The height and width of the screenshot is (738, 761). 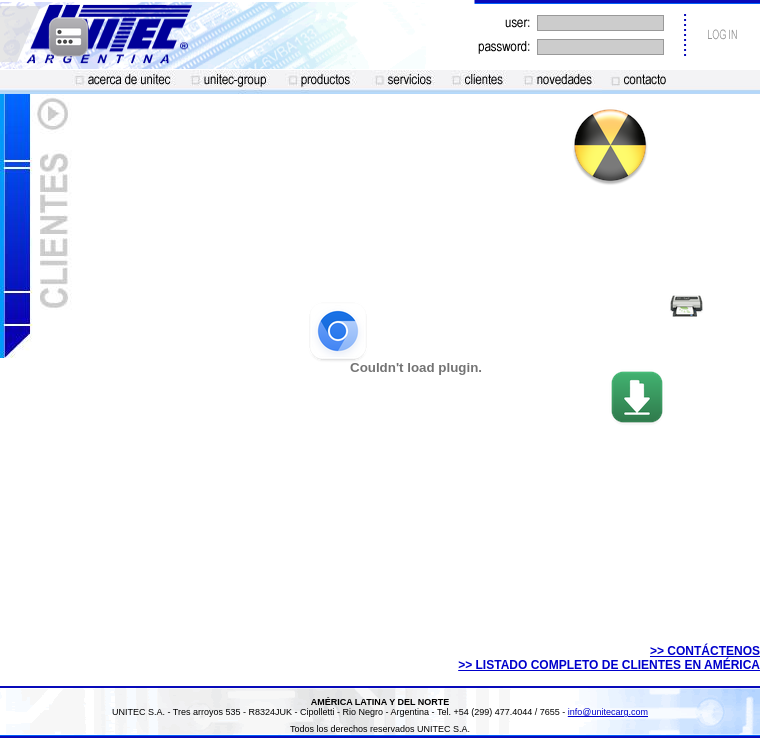 I want to click on open chromium web browser, so click(x=338, y=331).